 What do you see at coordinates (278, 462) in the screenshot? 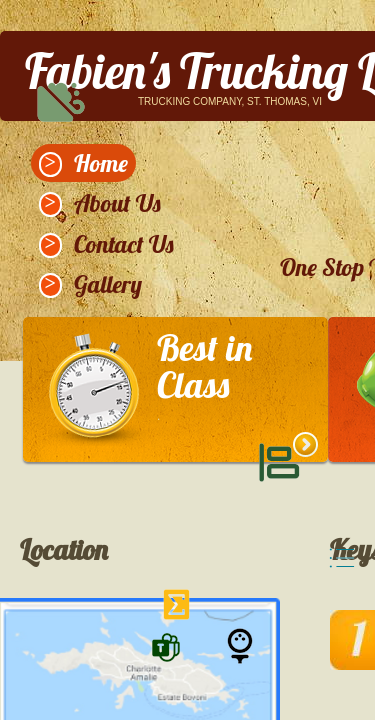
I see `align text to the left` at bounding box center [278, 462].